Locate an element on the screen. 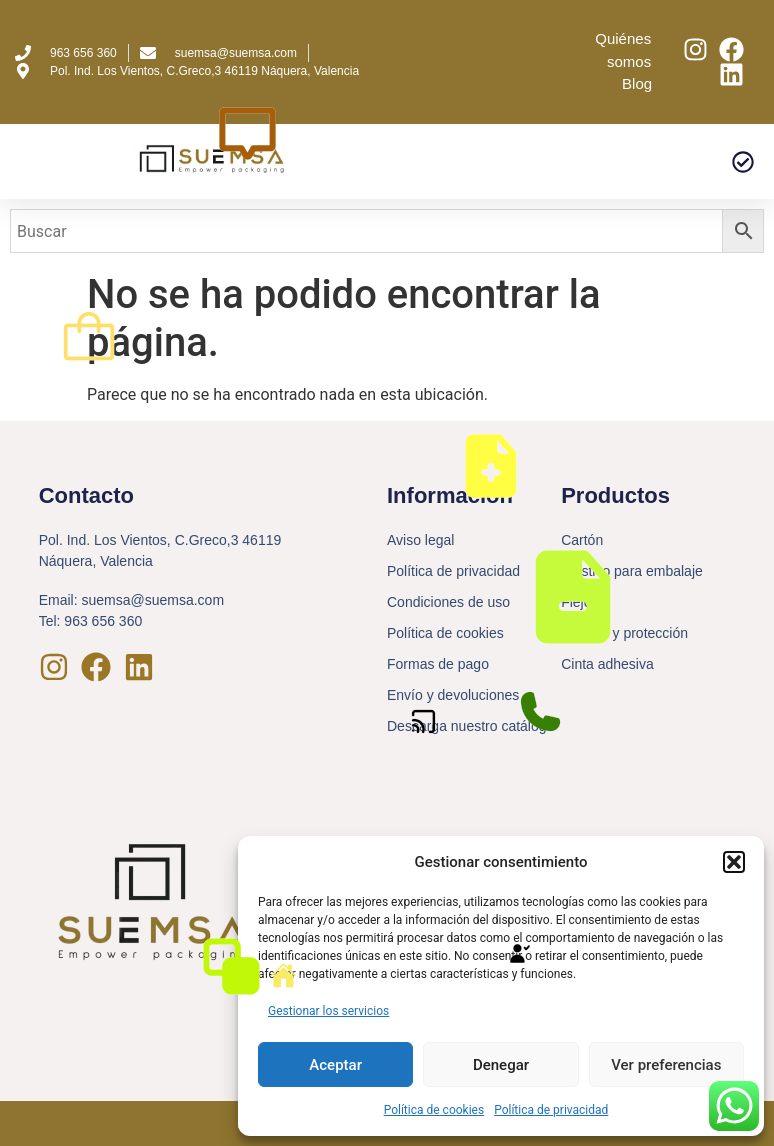 The width and height of the screenshot is (774, 1146). view your shopping bag is located at coordinates (89, 339).